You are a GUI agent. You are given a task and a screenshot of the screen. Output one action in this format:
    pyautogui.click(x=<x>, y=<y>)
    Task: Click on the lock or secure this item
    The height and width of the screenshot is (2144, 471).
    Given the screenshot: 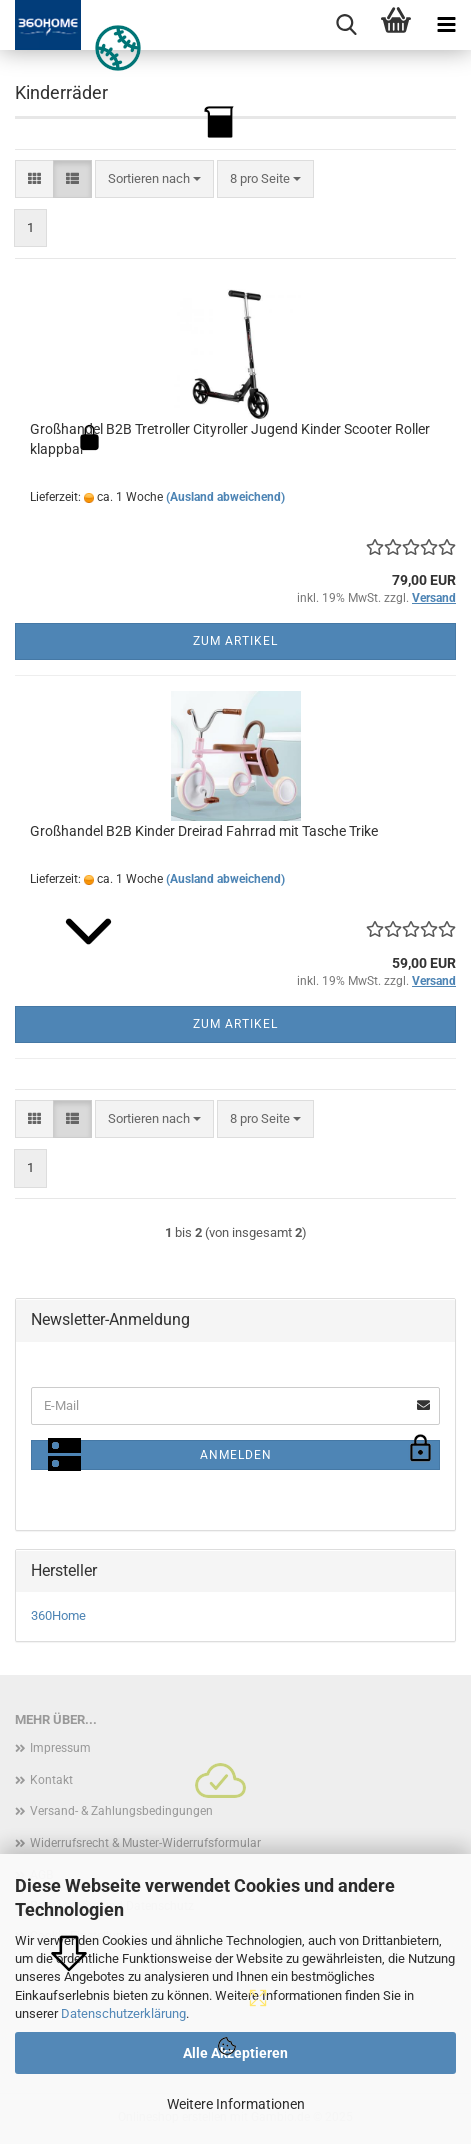 What is the action you would take?
    pyautogui.click(x=420, y=1448)
    